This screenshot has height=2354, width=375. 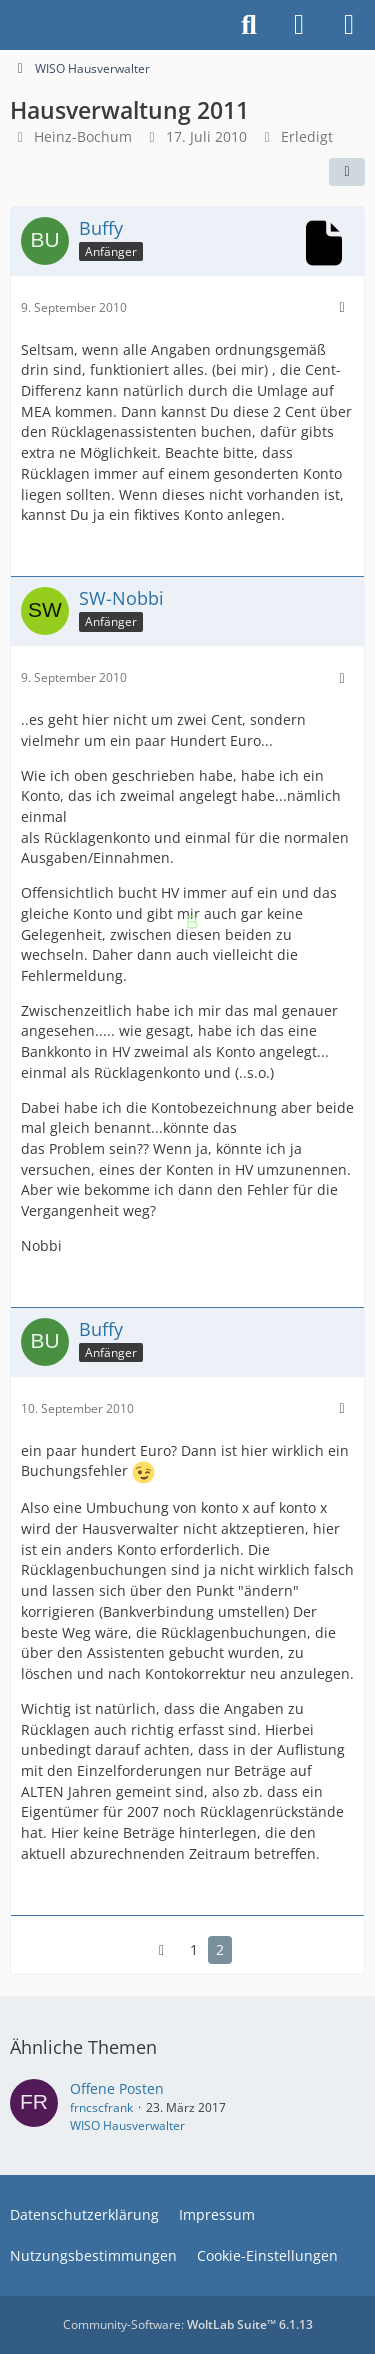 I want to click on open or view a file, so click(x=324, y=243).